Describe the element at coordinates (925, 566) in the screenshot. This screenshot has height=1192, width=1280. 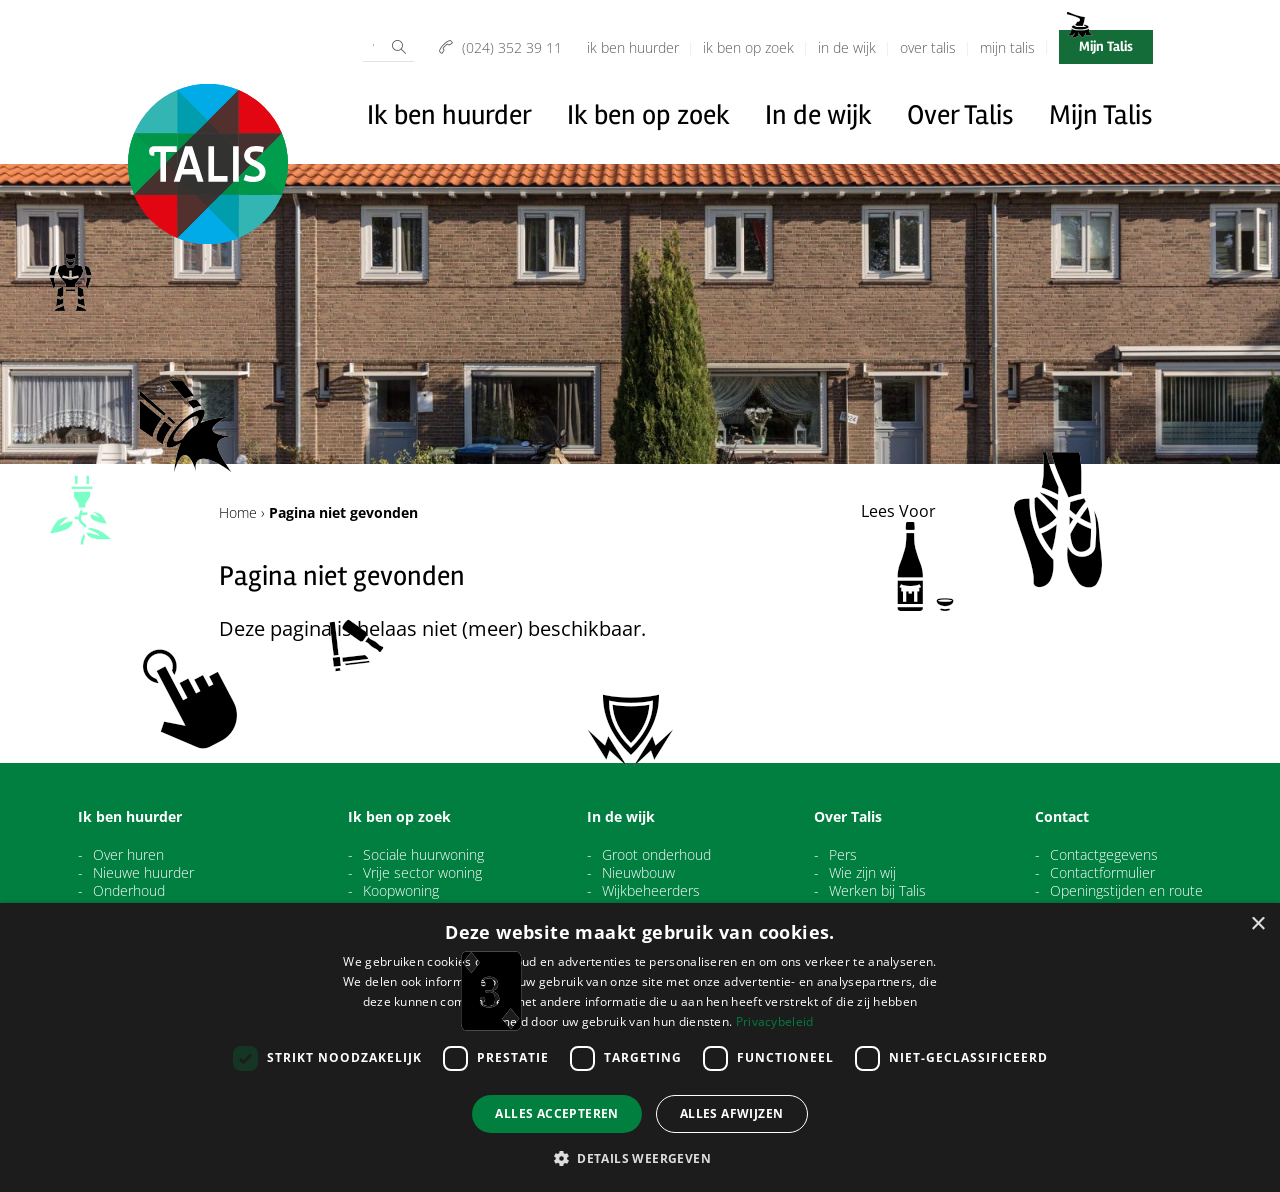
I see `select sake or Japanese beverage option` at that location.